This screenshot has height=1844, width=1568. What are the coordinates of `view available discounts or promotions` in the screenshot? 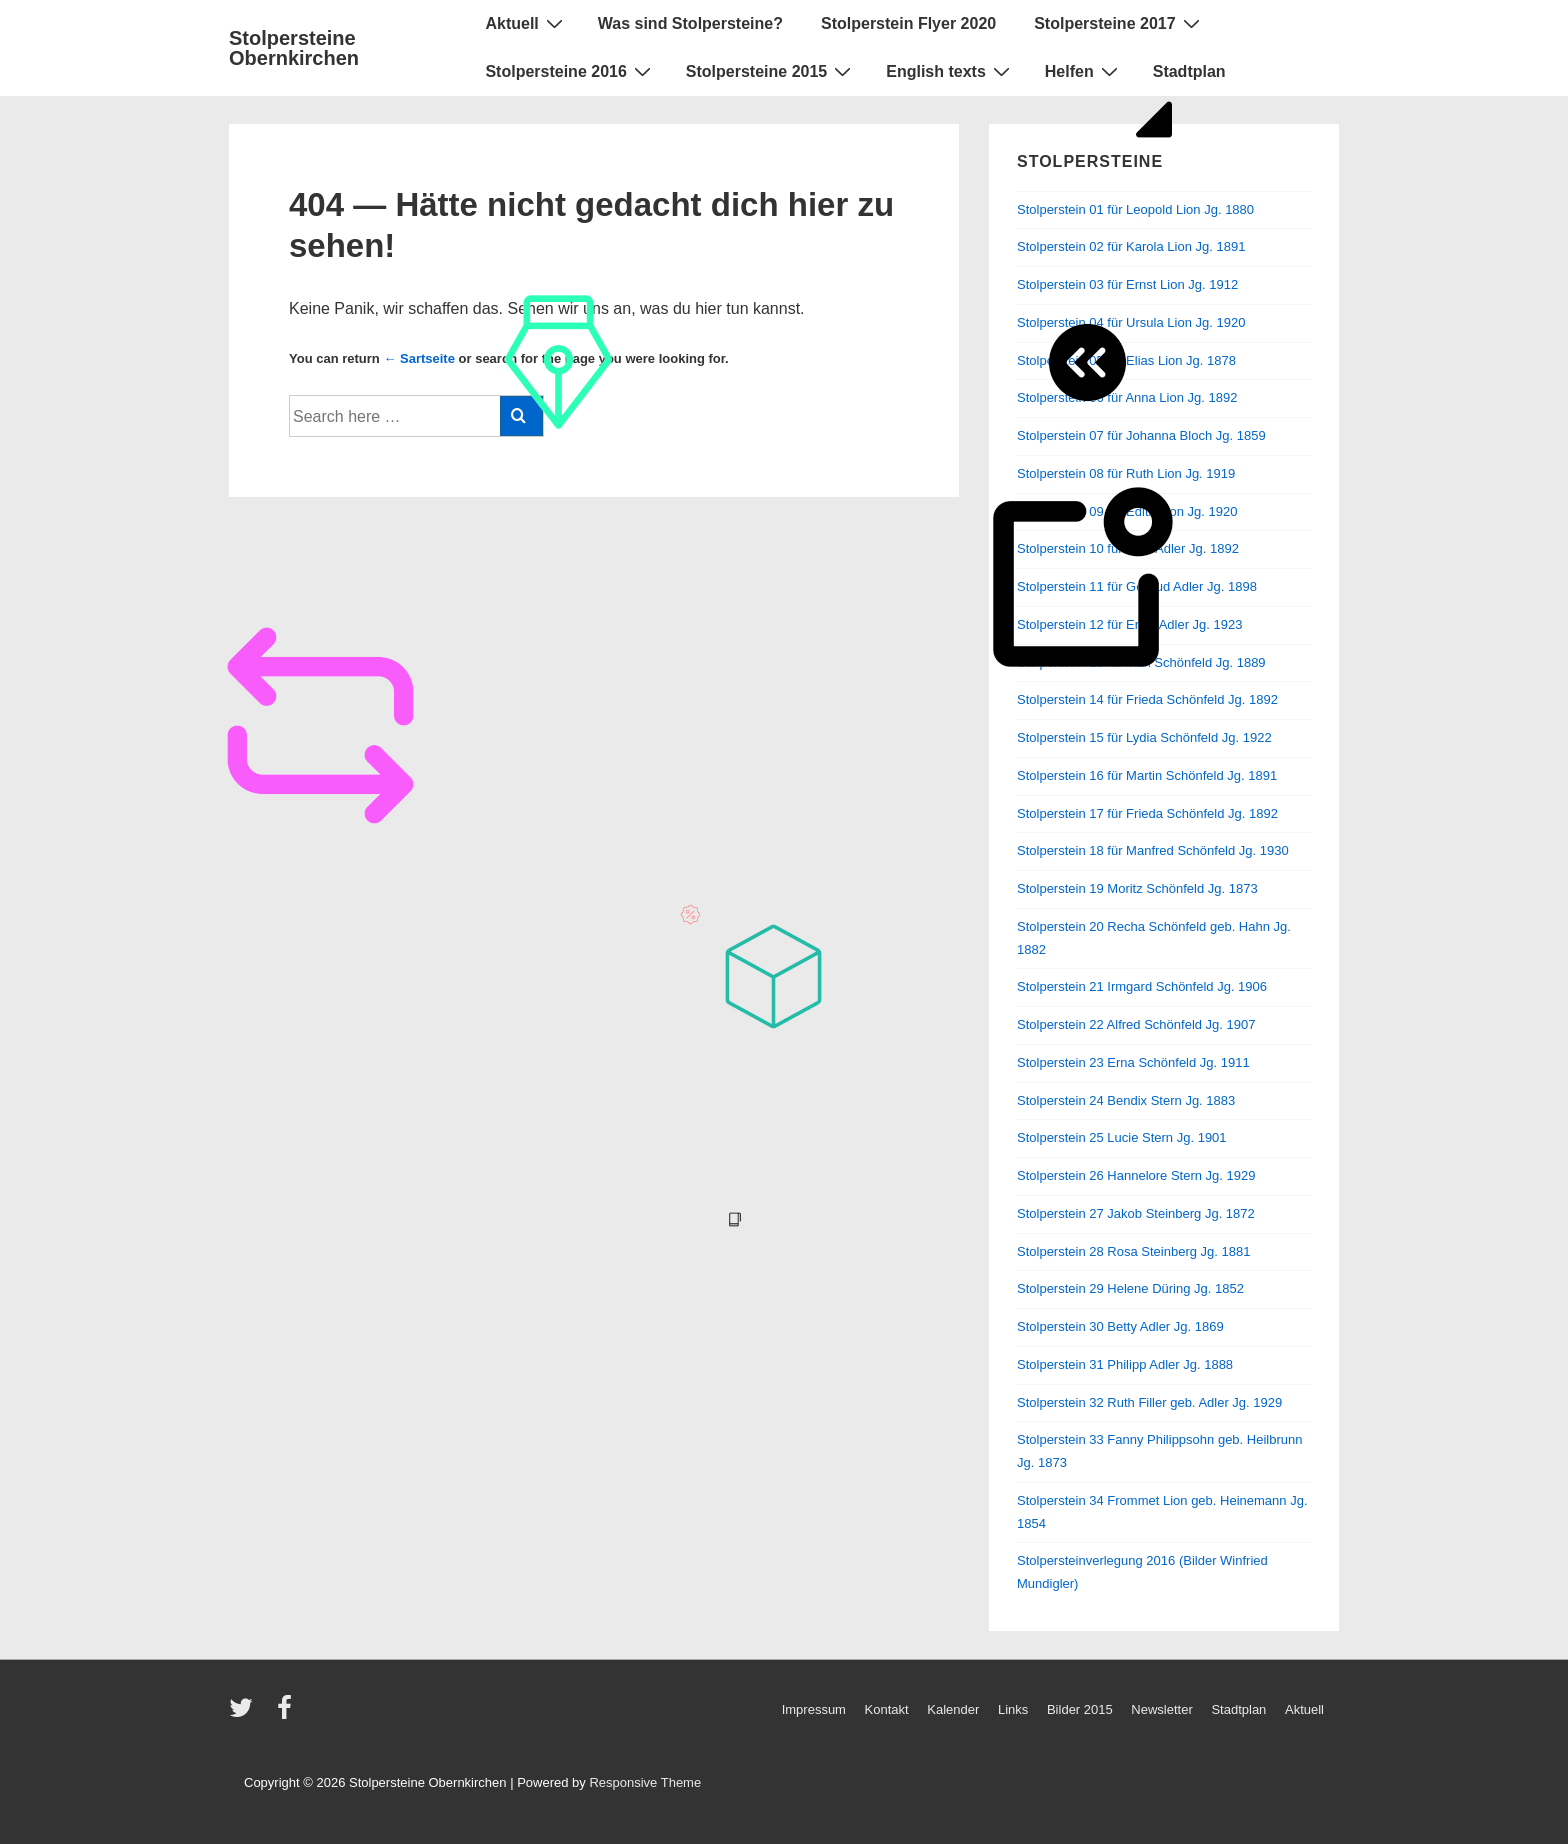 It's located at (690, 914).